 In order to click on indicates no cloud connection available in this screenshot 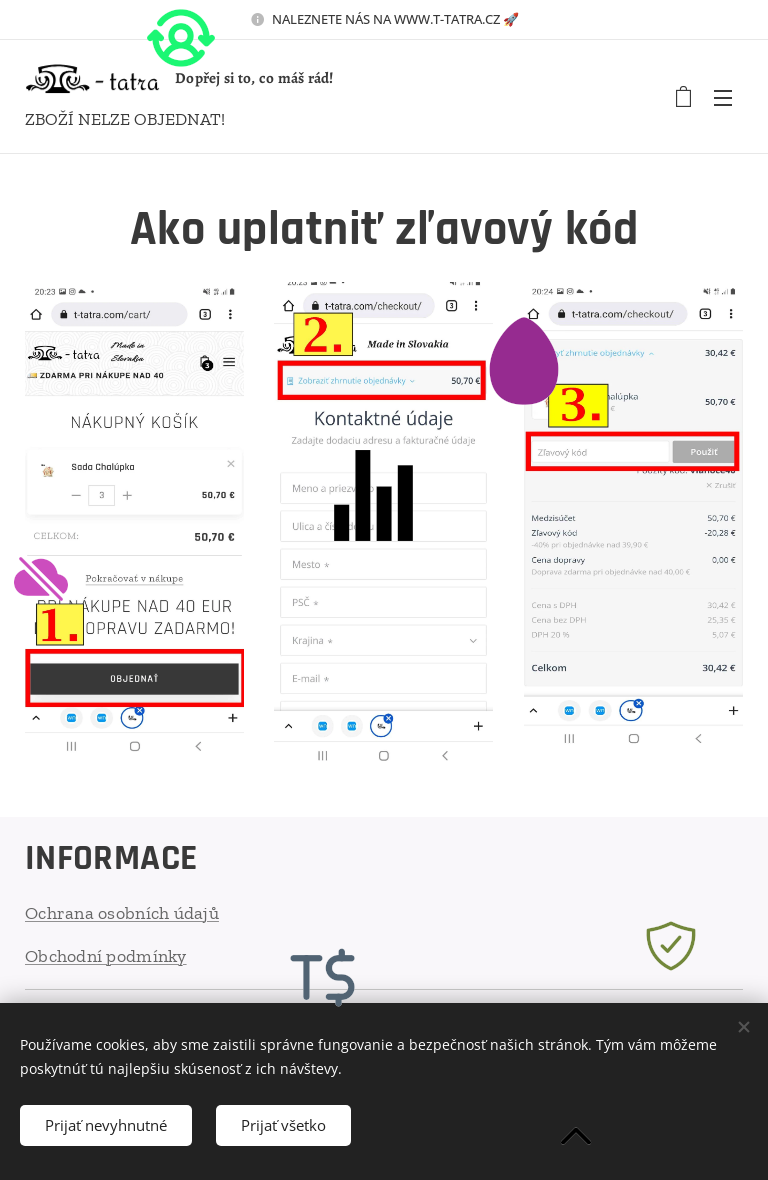, I will do `click(41, 579)`.